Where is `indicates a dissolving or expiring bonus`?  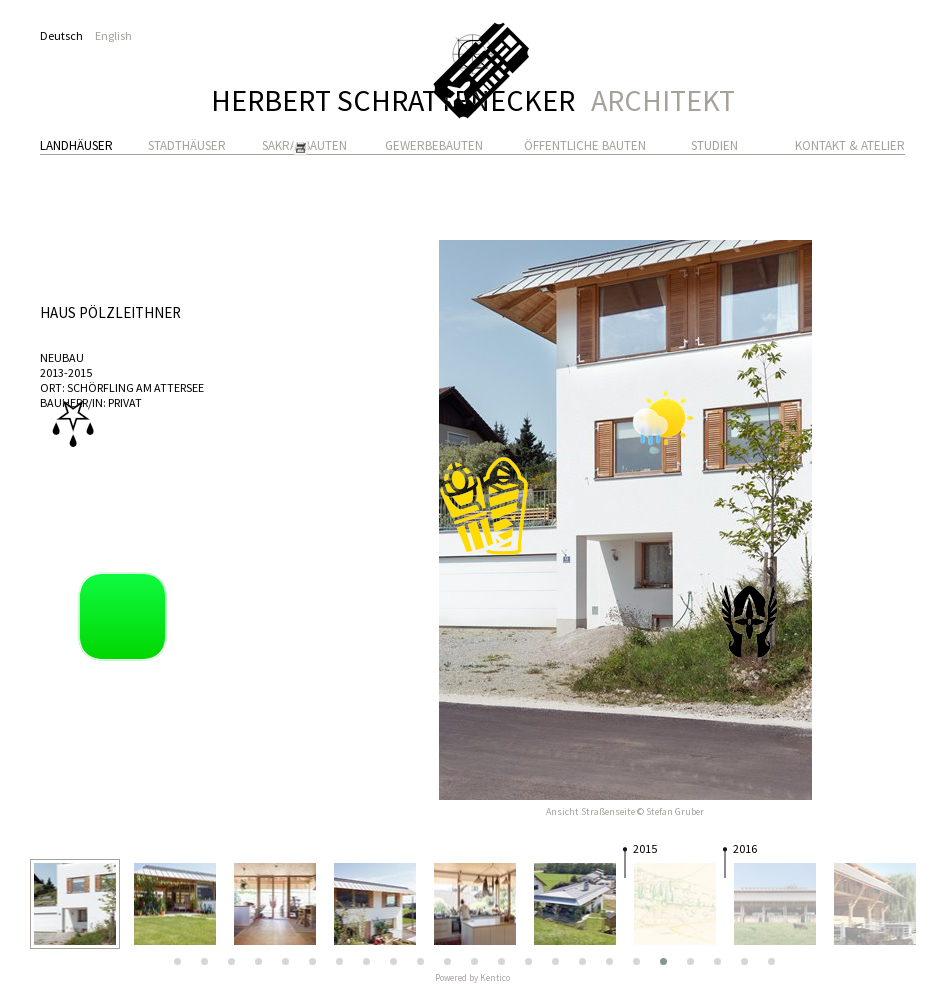 indicates a dissolving or expiring bonus is located at coordinates (72, 423).